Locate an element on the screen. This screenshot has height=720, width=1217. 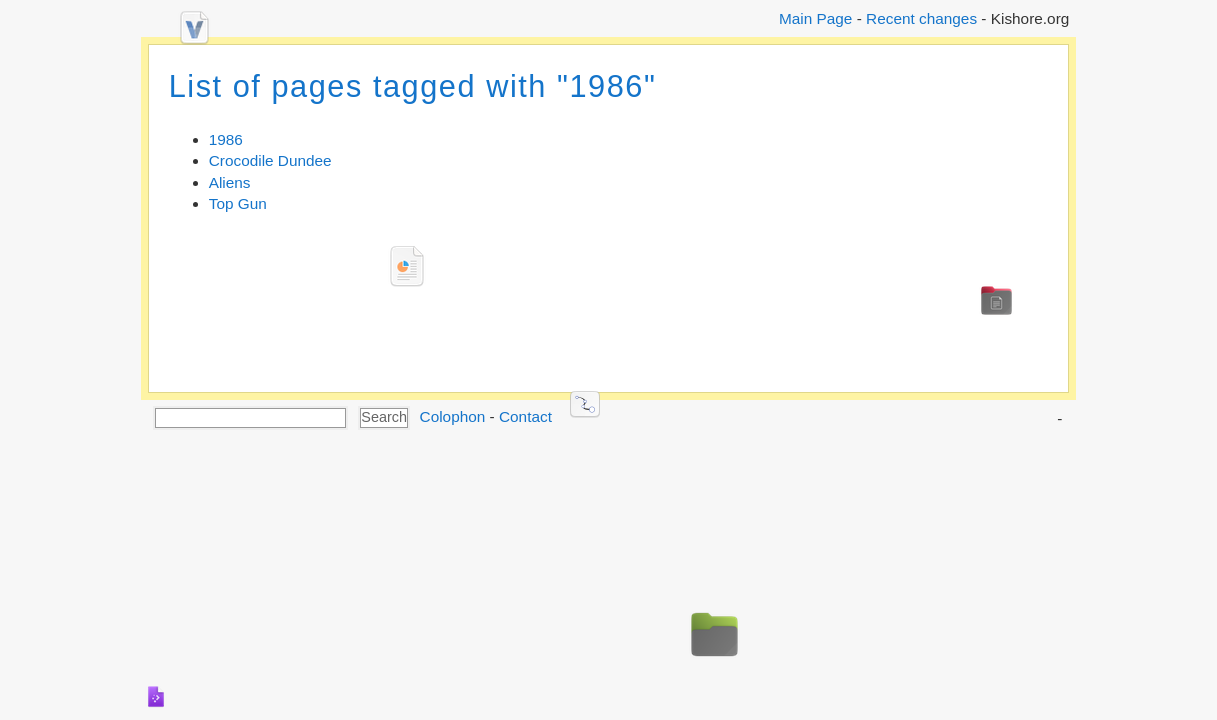
open a presentation file is located at coordinates (407, 266).